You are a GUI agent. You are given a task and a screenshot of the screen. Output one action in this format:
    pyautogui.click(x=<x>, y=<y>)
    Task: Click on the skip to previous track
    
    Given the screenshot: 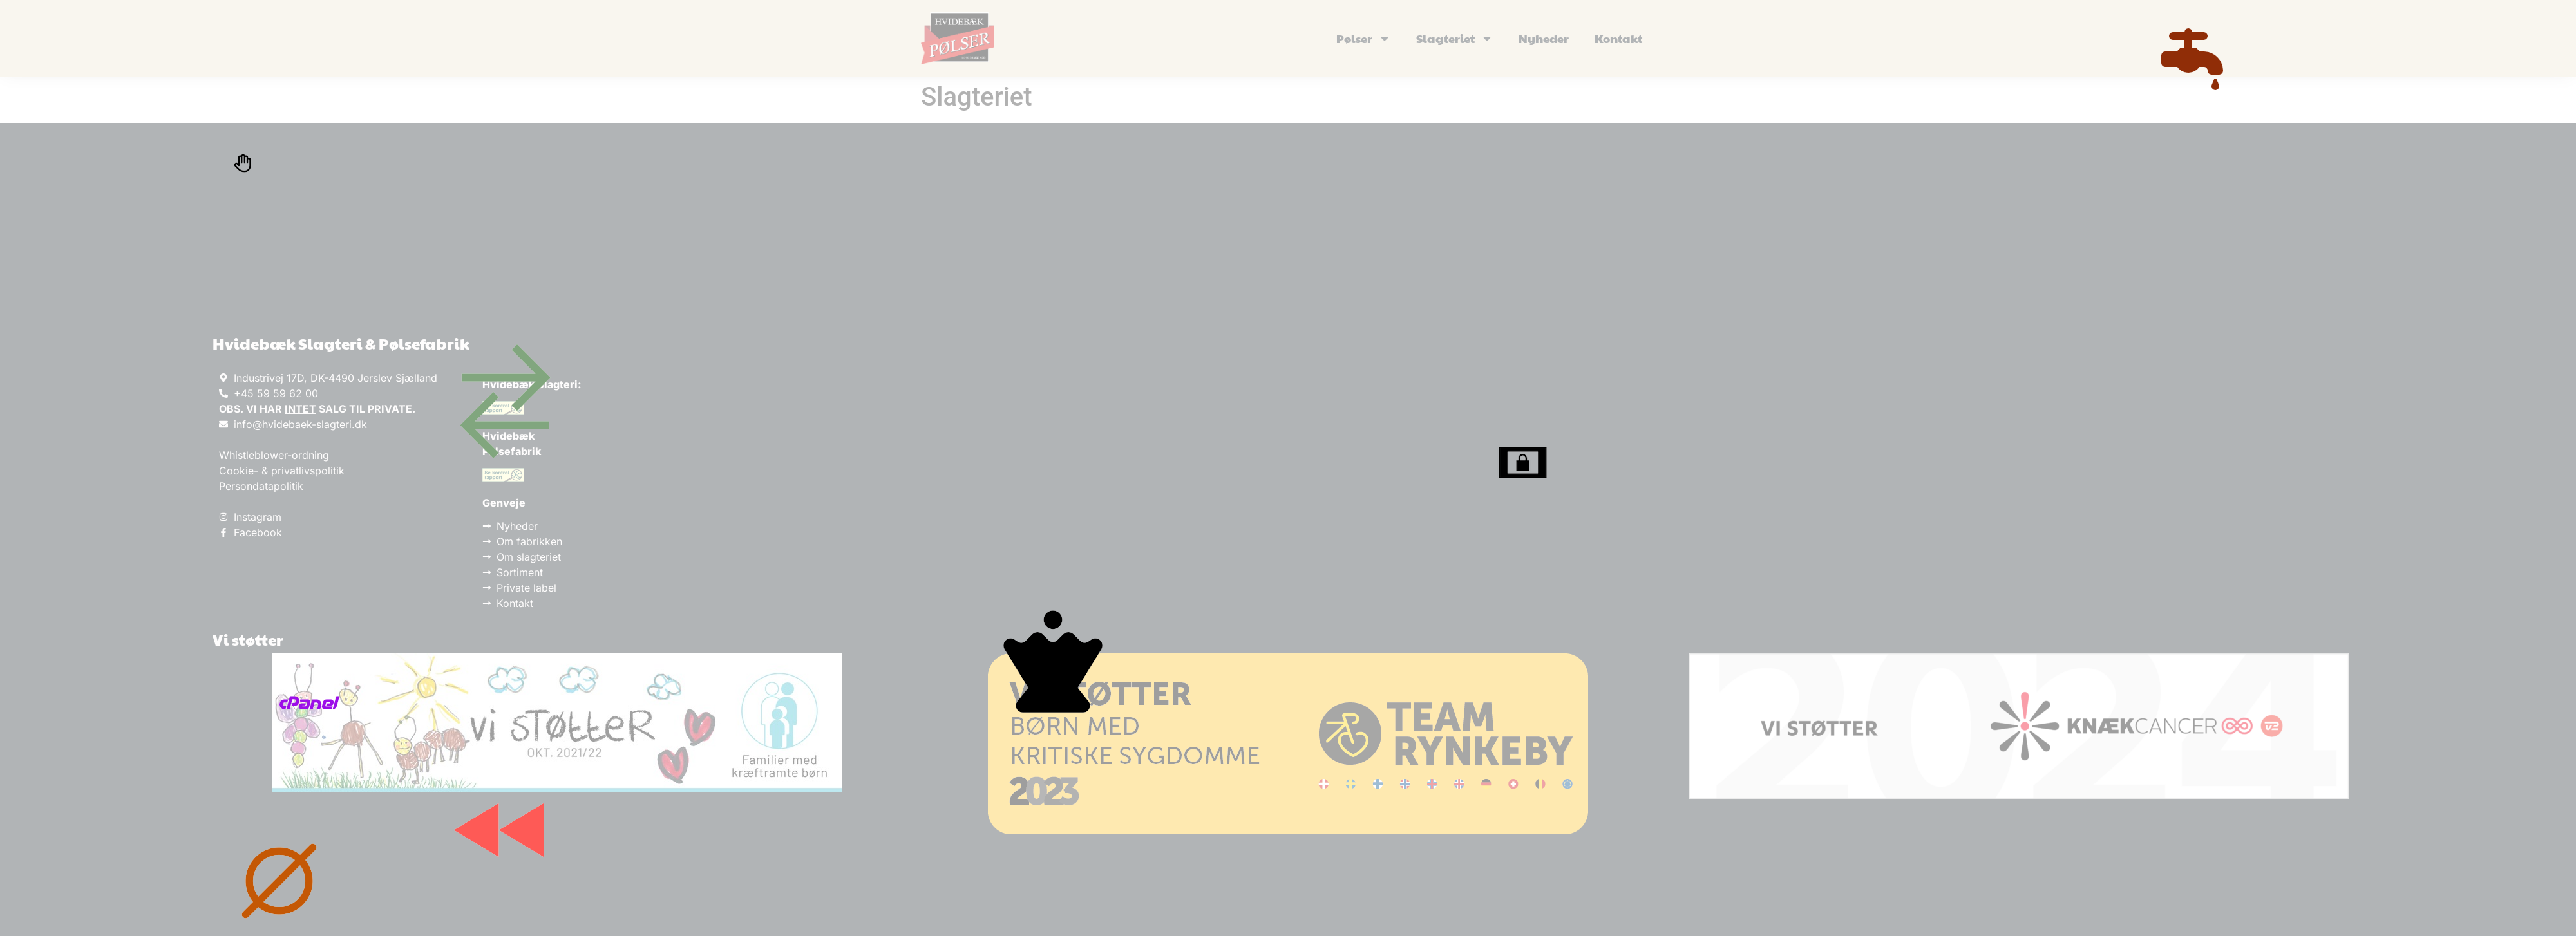 What is the action you would take?
    pyautogui.click(x=498, y=830)
    